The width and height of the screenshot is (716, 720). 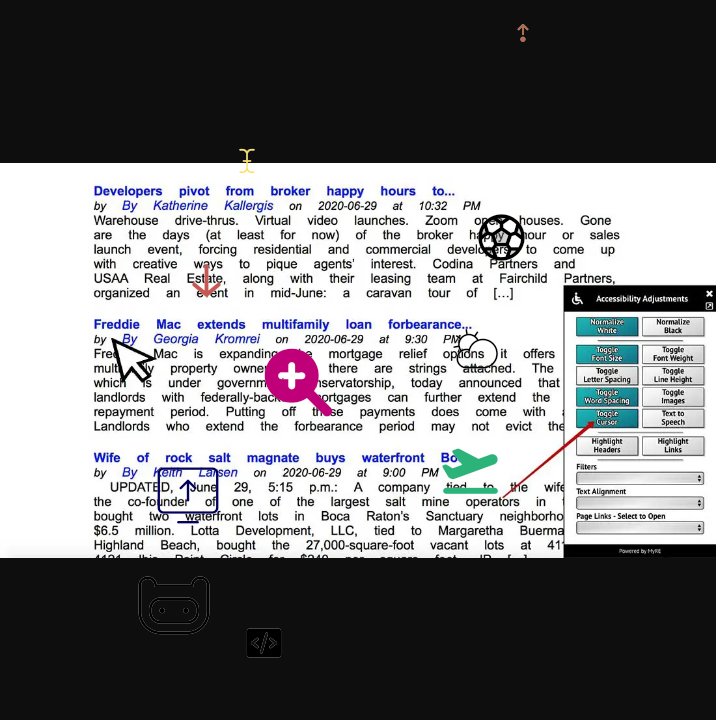 What do you see at coordinates (188, 493) in the screenshot?
I see `upload content to display or monitor` at bounding box center [188, 493].